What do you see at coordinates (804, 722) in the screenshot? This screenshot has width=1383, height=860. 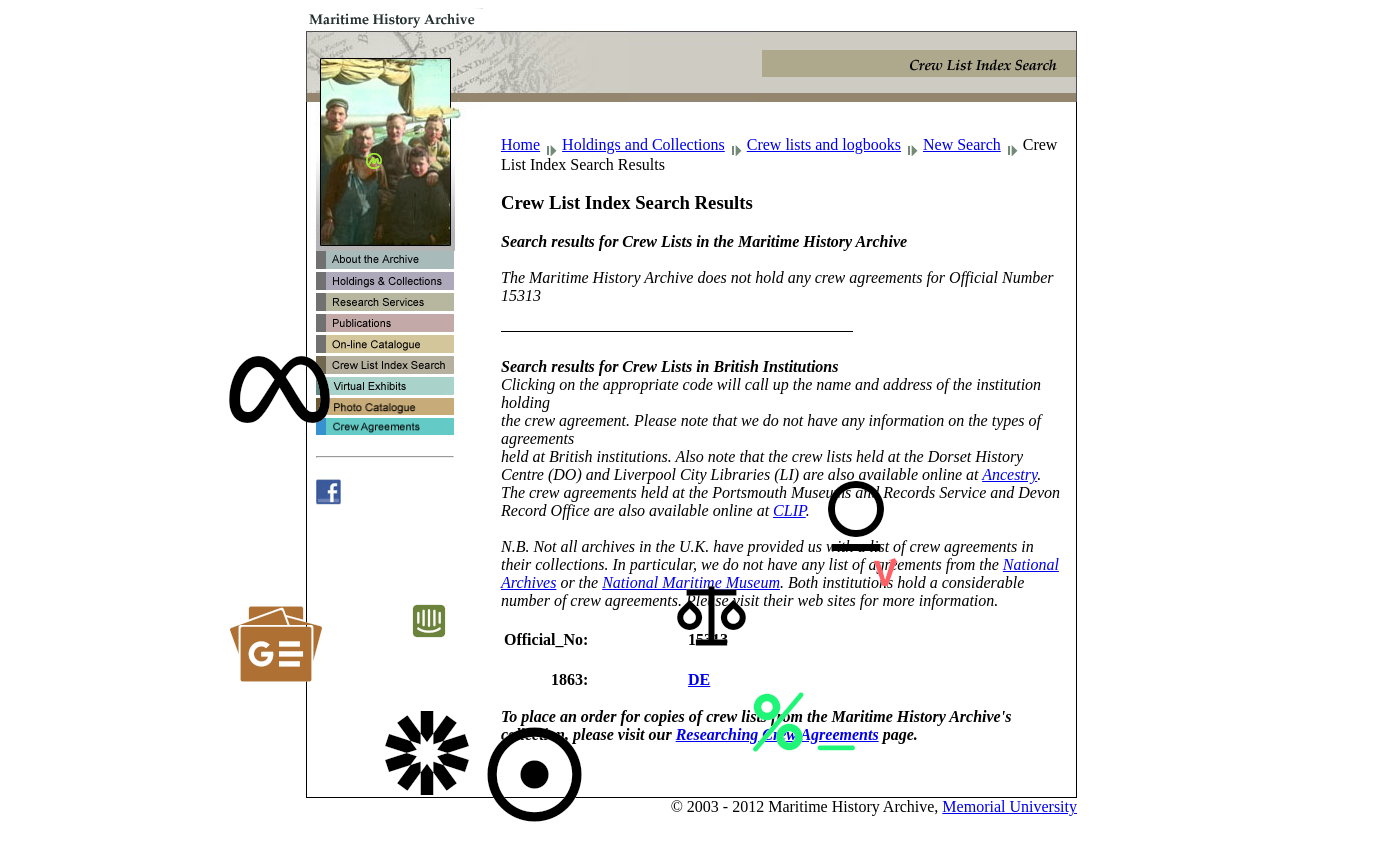 I see `zsh shell or terminal application` at bounding box center [804, 722].